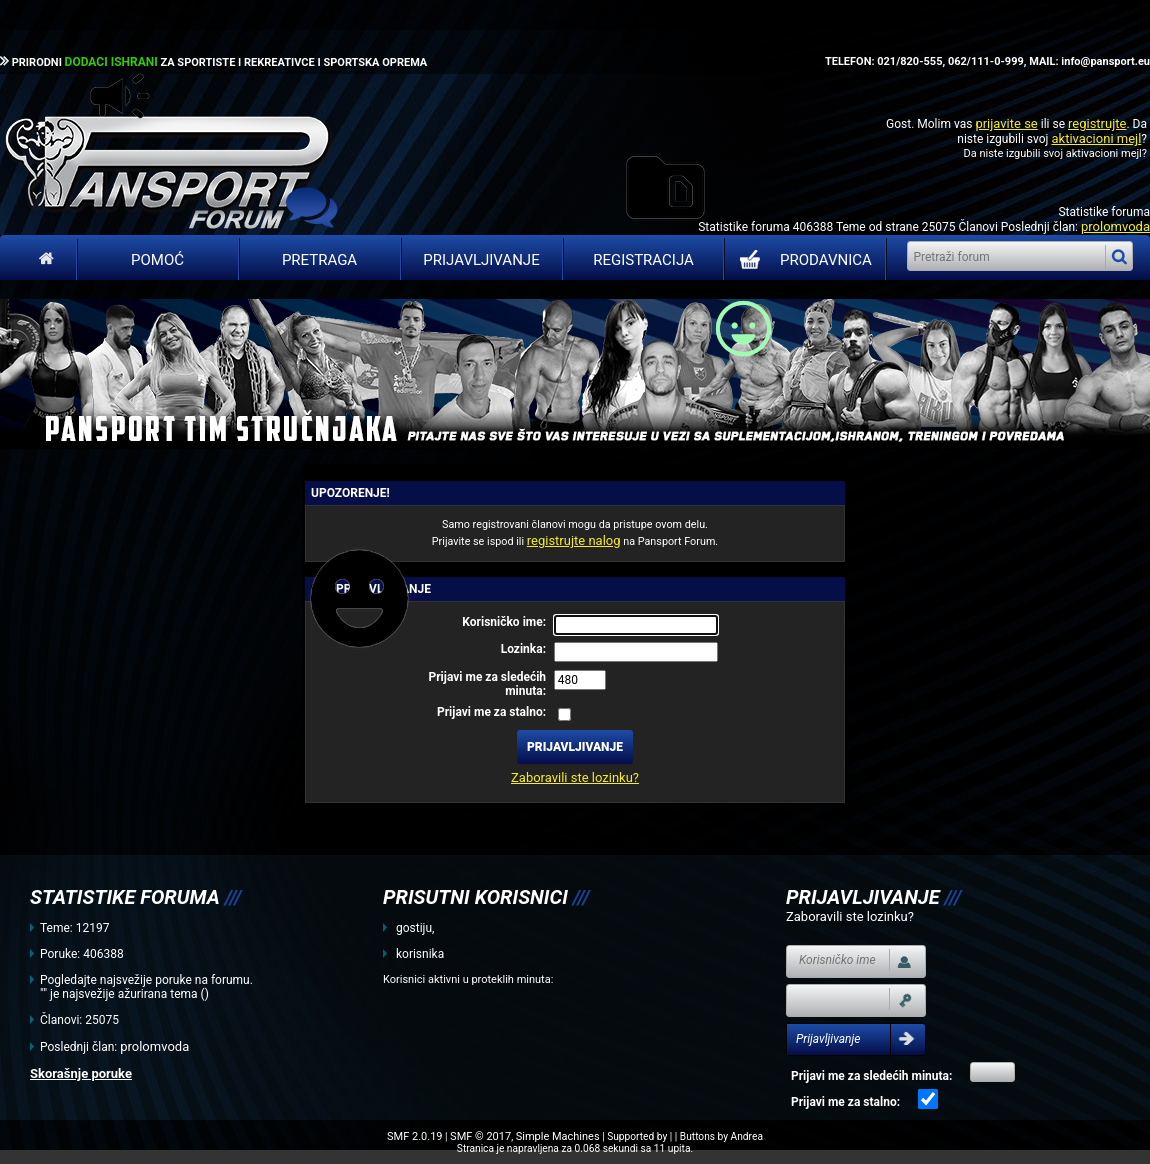 This screenshot has height=1164, width=1150. What do you see at coordinates (359, 598) in the screenshot?
I see `add an emoji or emoticon to your message` at bounding box center [359, 598].